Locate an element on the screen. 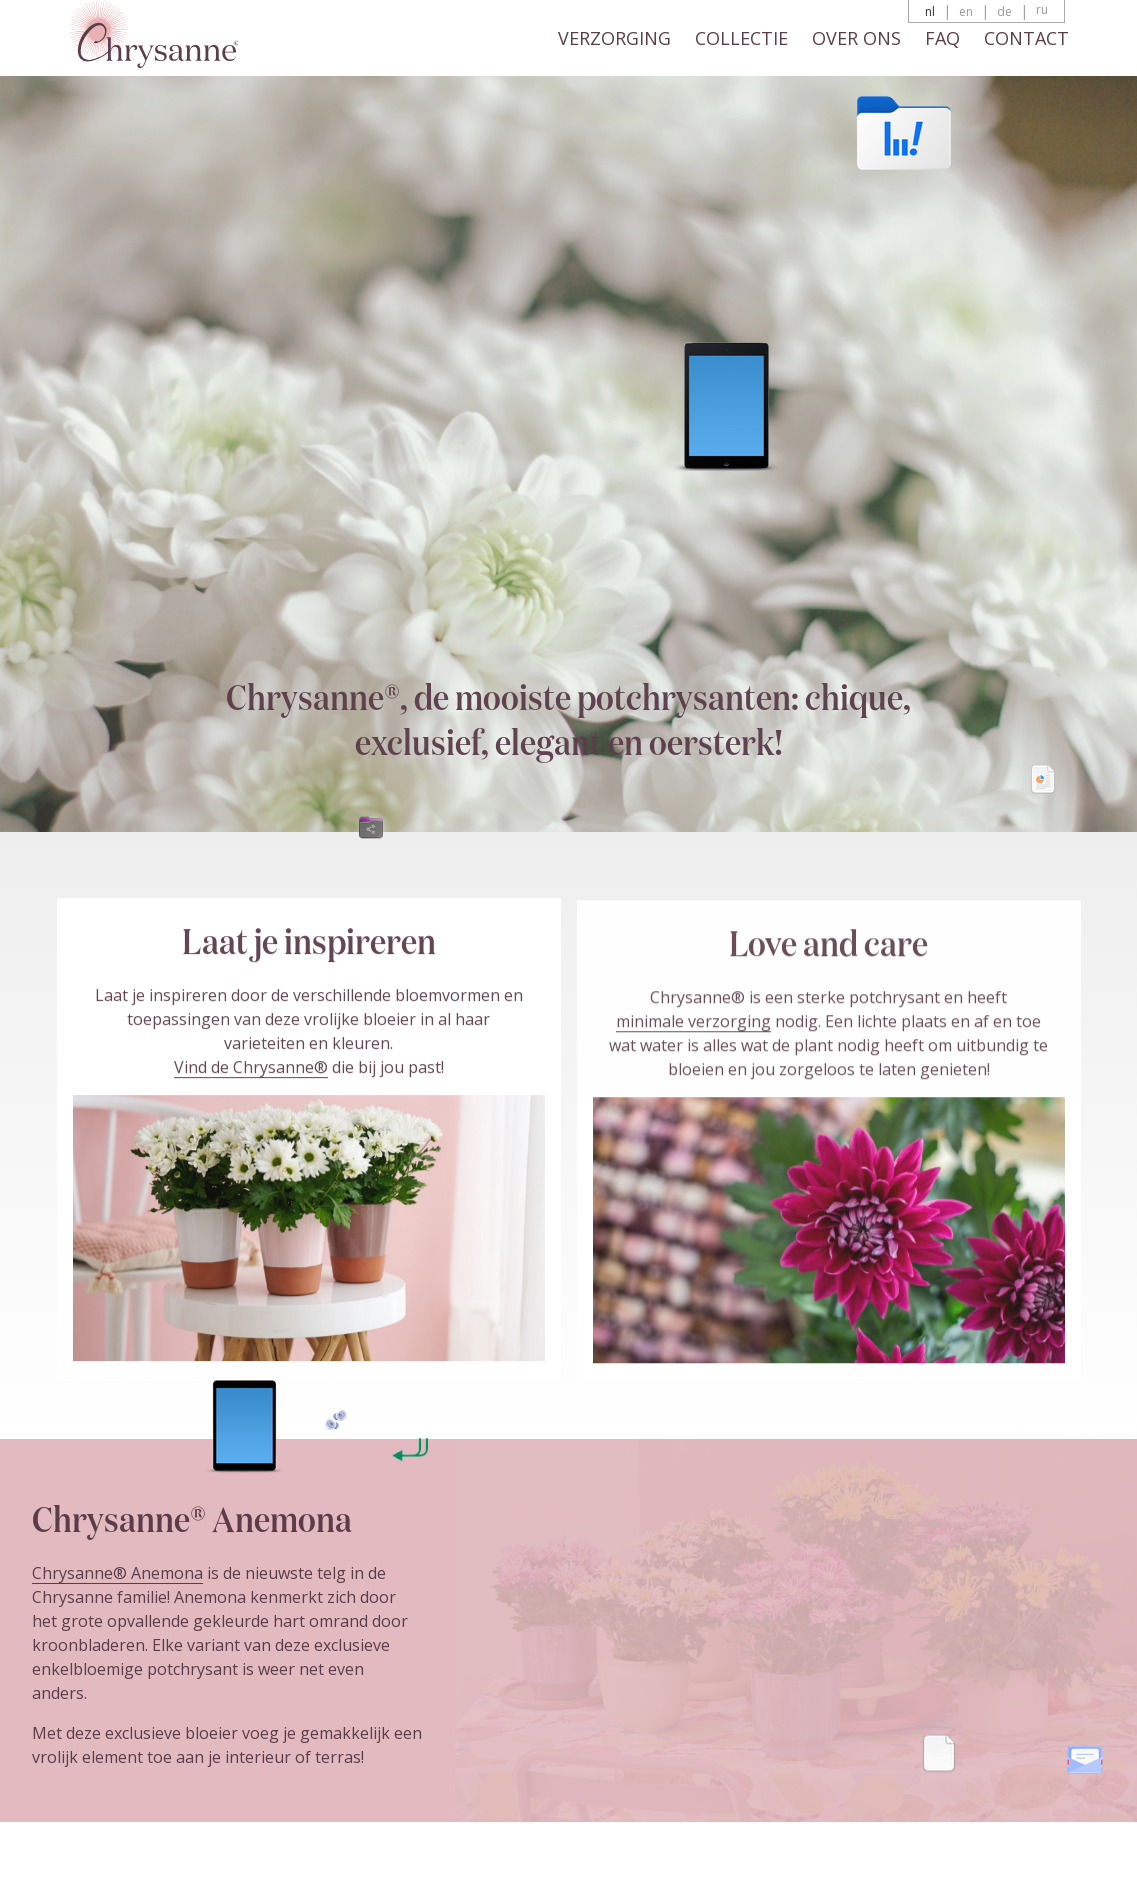 This screenshot has height=1890, width=1137. connect Beats earbuds via bluetooth is located at coordinates (336, 1420).